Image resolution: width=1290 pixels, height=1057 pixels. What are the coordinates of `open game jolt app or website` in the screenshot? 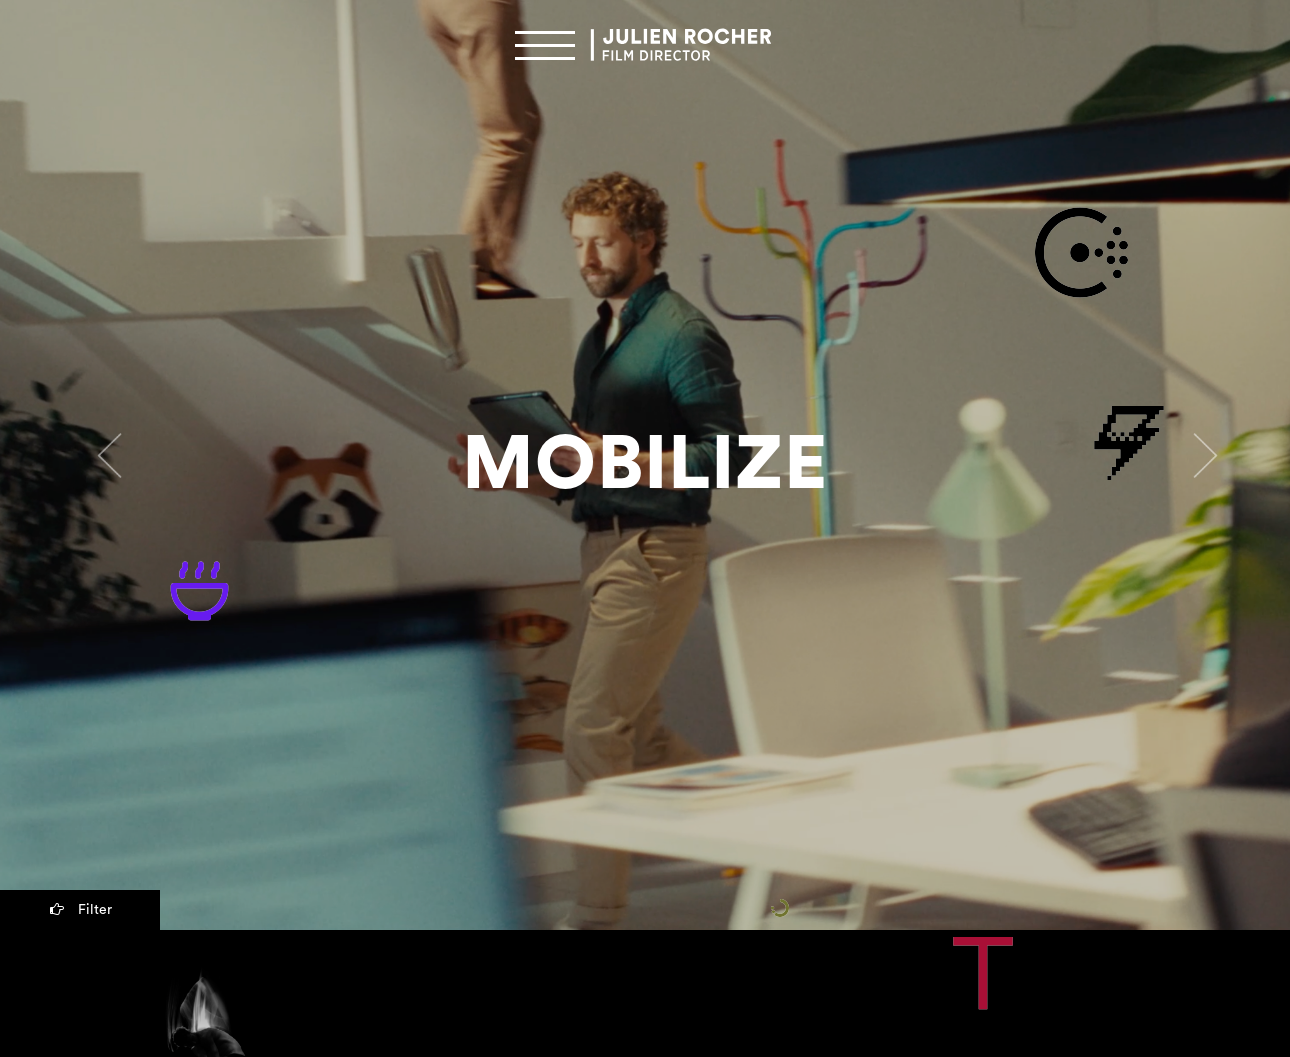 It's located at (1129, 443).